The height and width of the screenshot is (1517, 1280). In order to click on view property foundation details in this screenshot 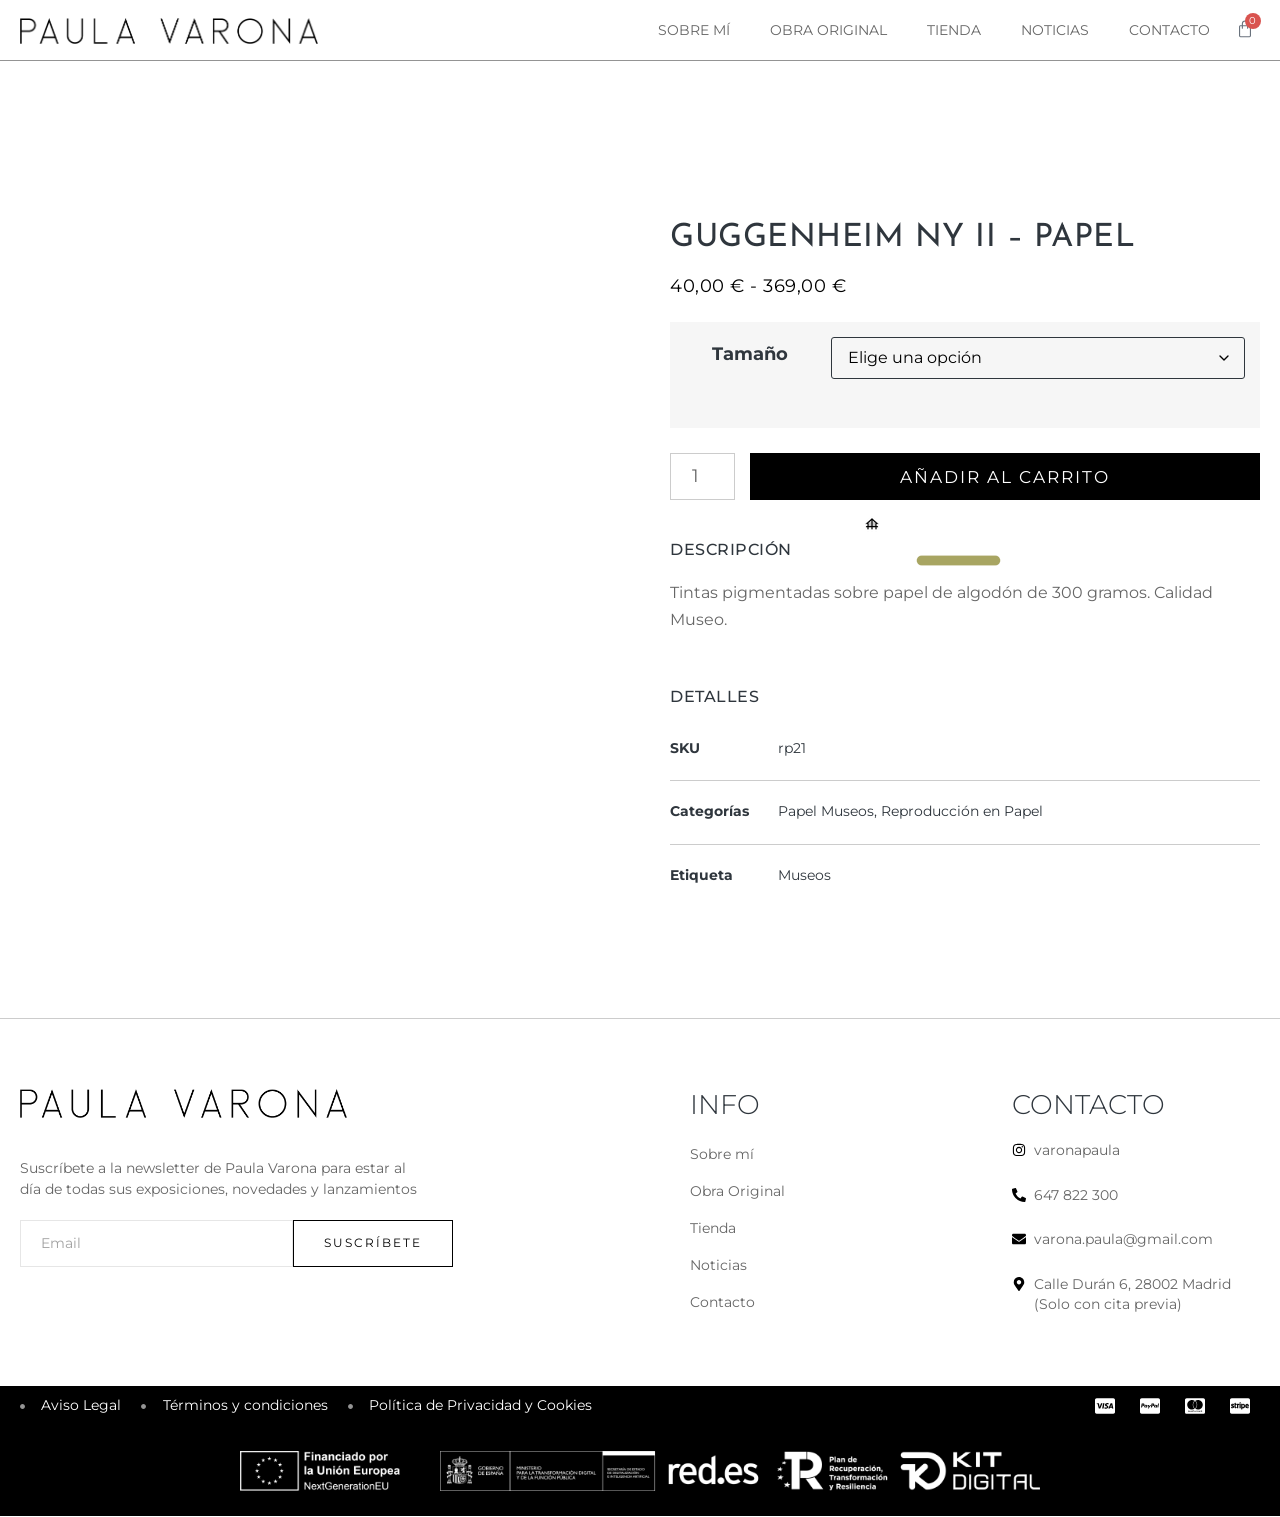, I will do `click(872, 524)`.